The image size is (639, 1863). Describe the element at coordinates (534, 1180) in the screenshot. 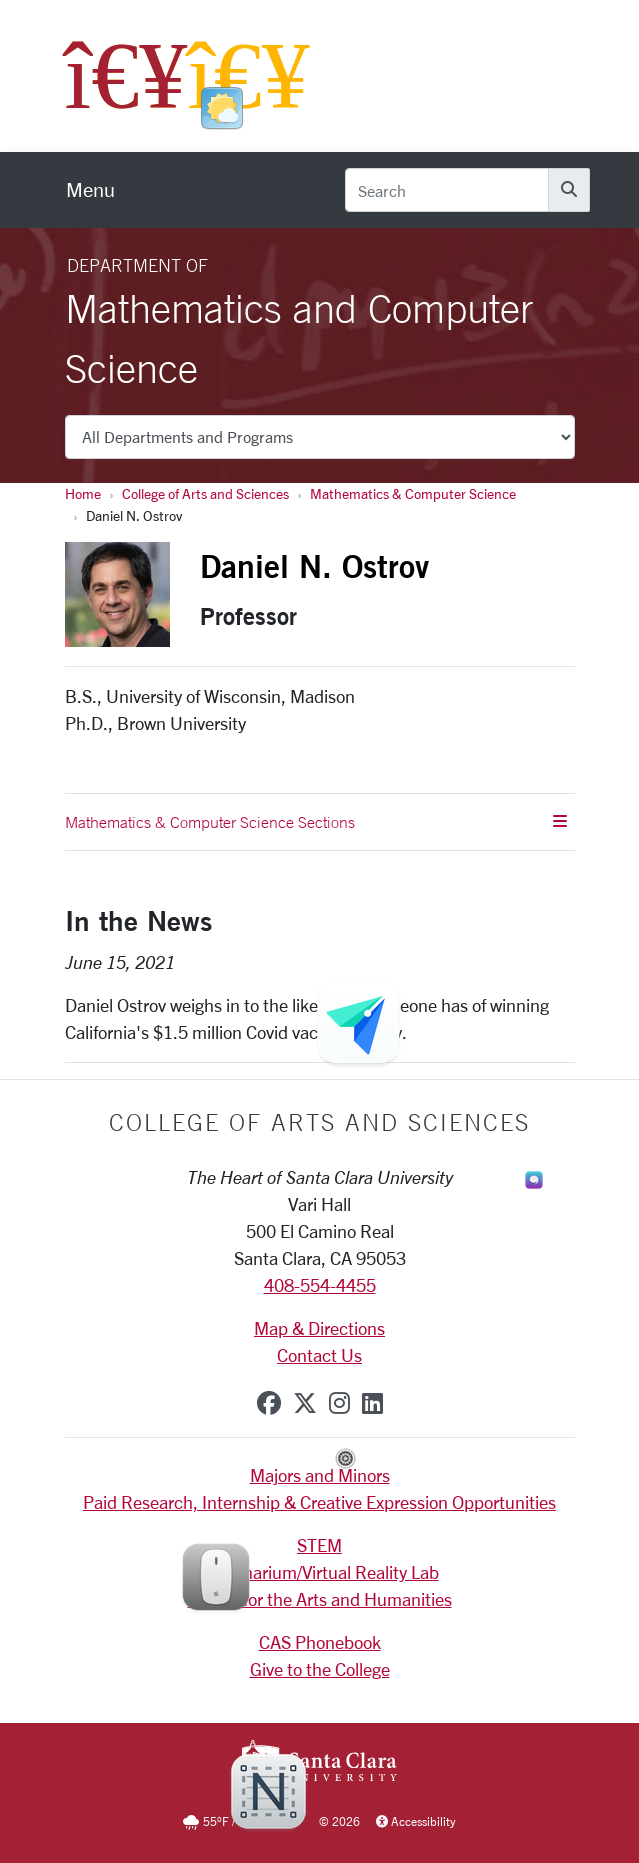

I see `open akonadi personal information management app` at that location.